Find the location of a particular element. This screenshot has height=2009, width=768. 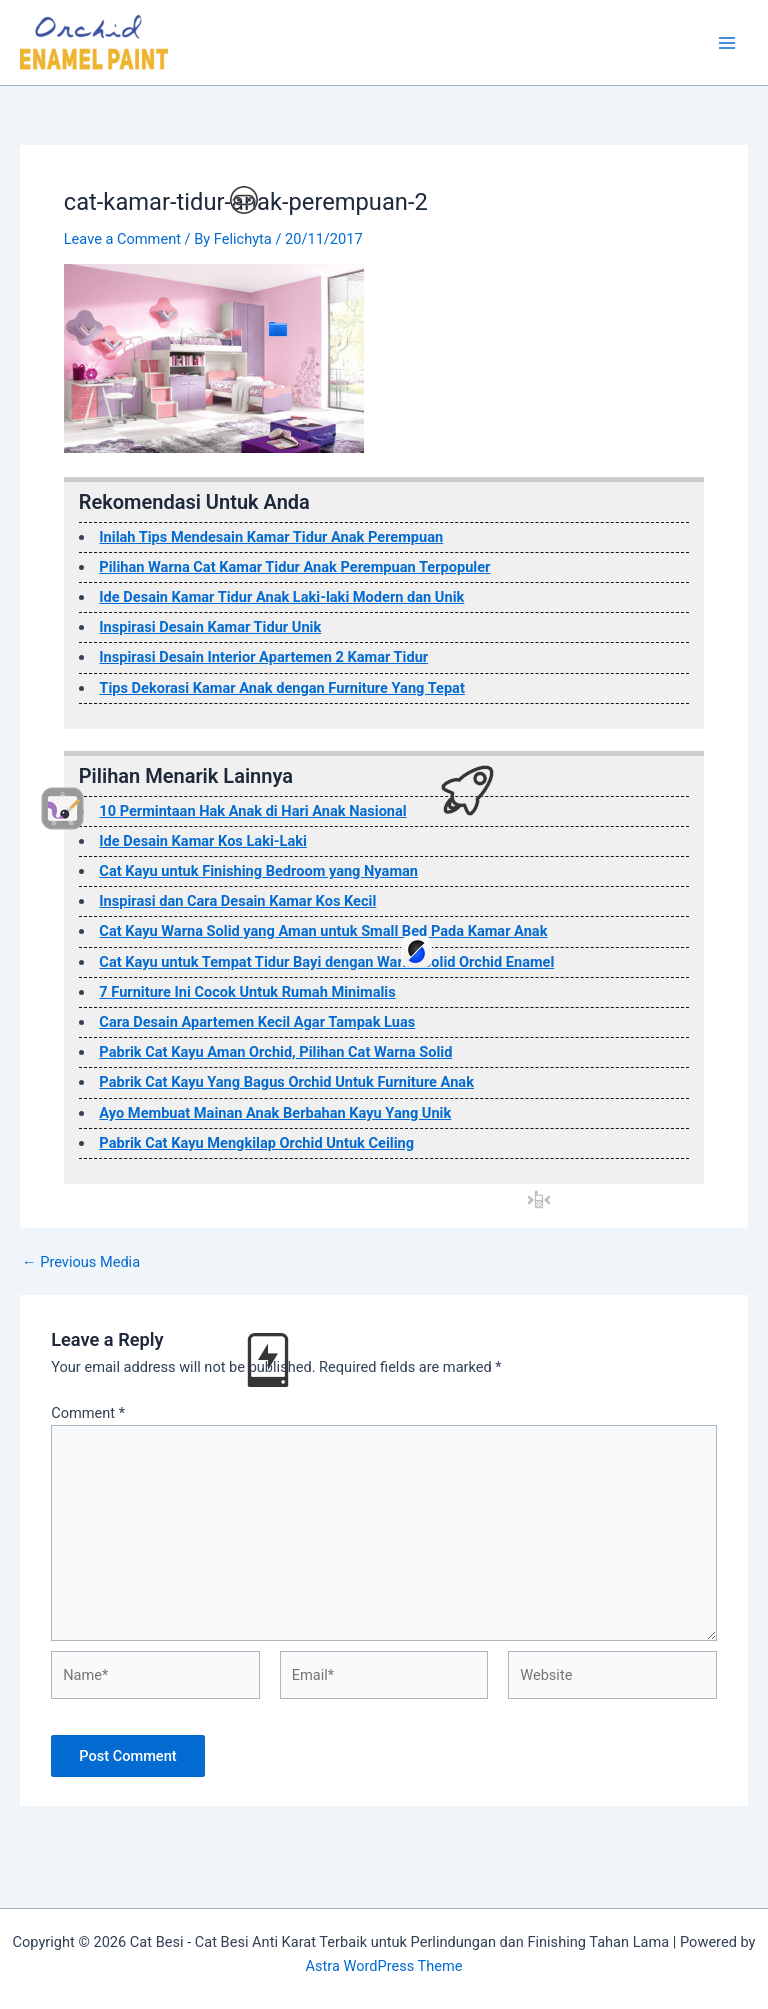

indicates active cellular network connection is located at coordinates (539, 1200).